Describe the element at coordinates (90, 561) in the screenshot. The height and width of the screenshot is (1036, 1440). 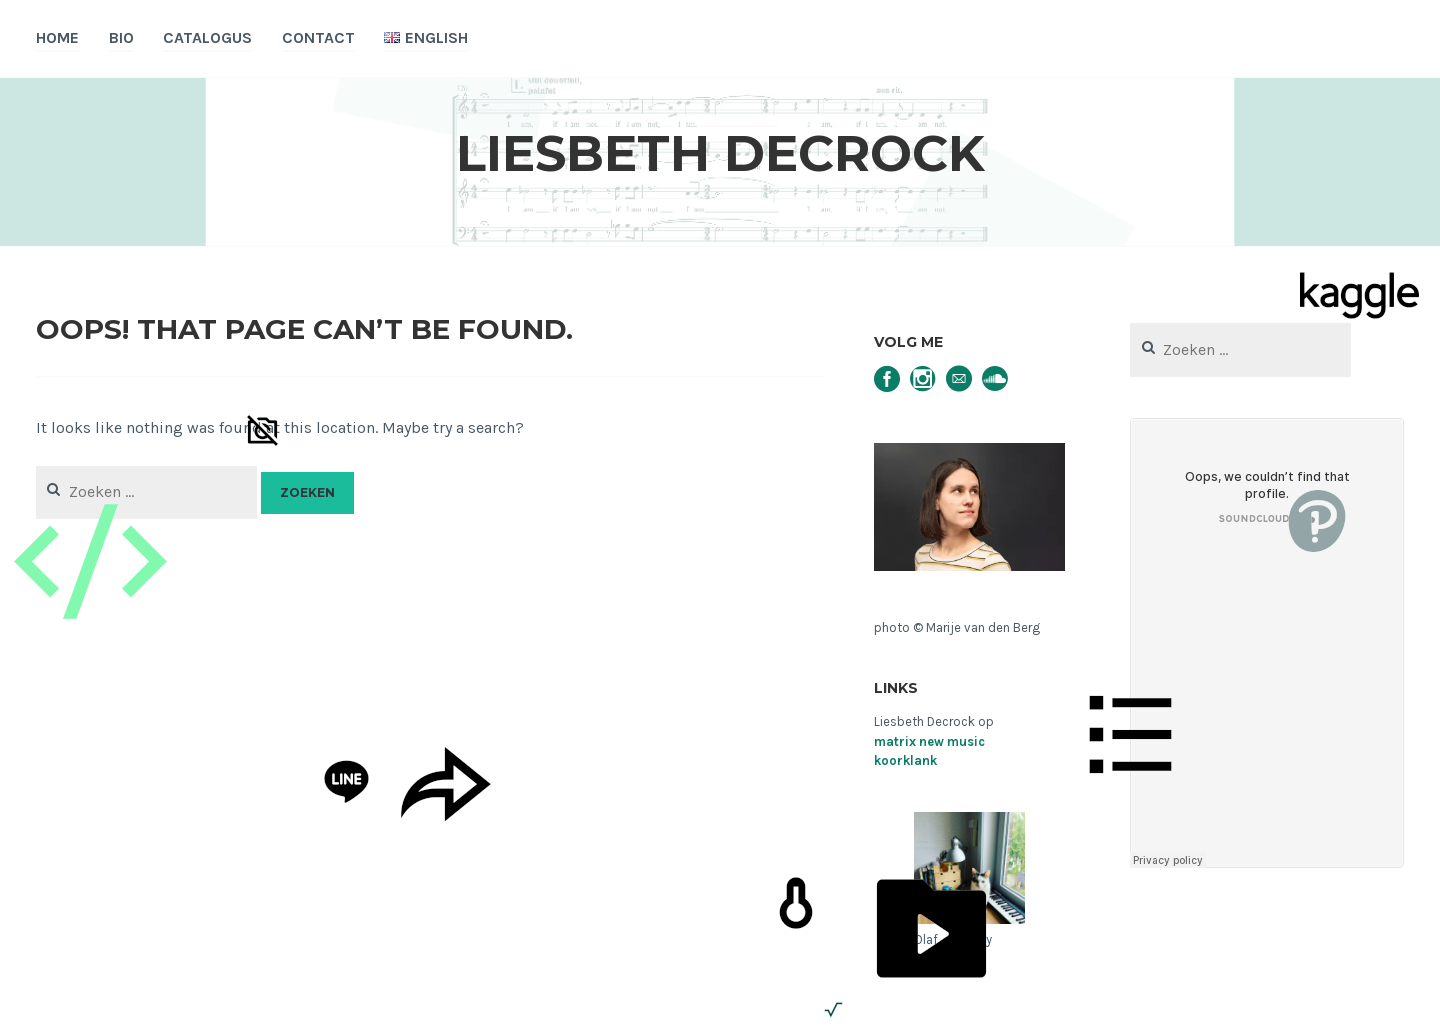
I see `view or edit source code` at that location.